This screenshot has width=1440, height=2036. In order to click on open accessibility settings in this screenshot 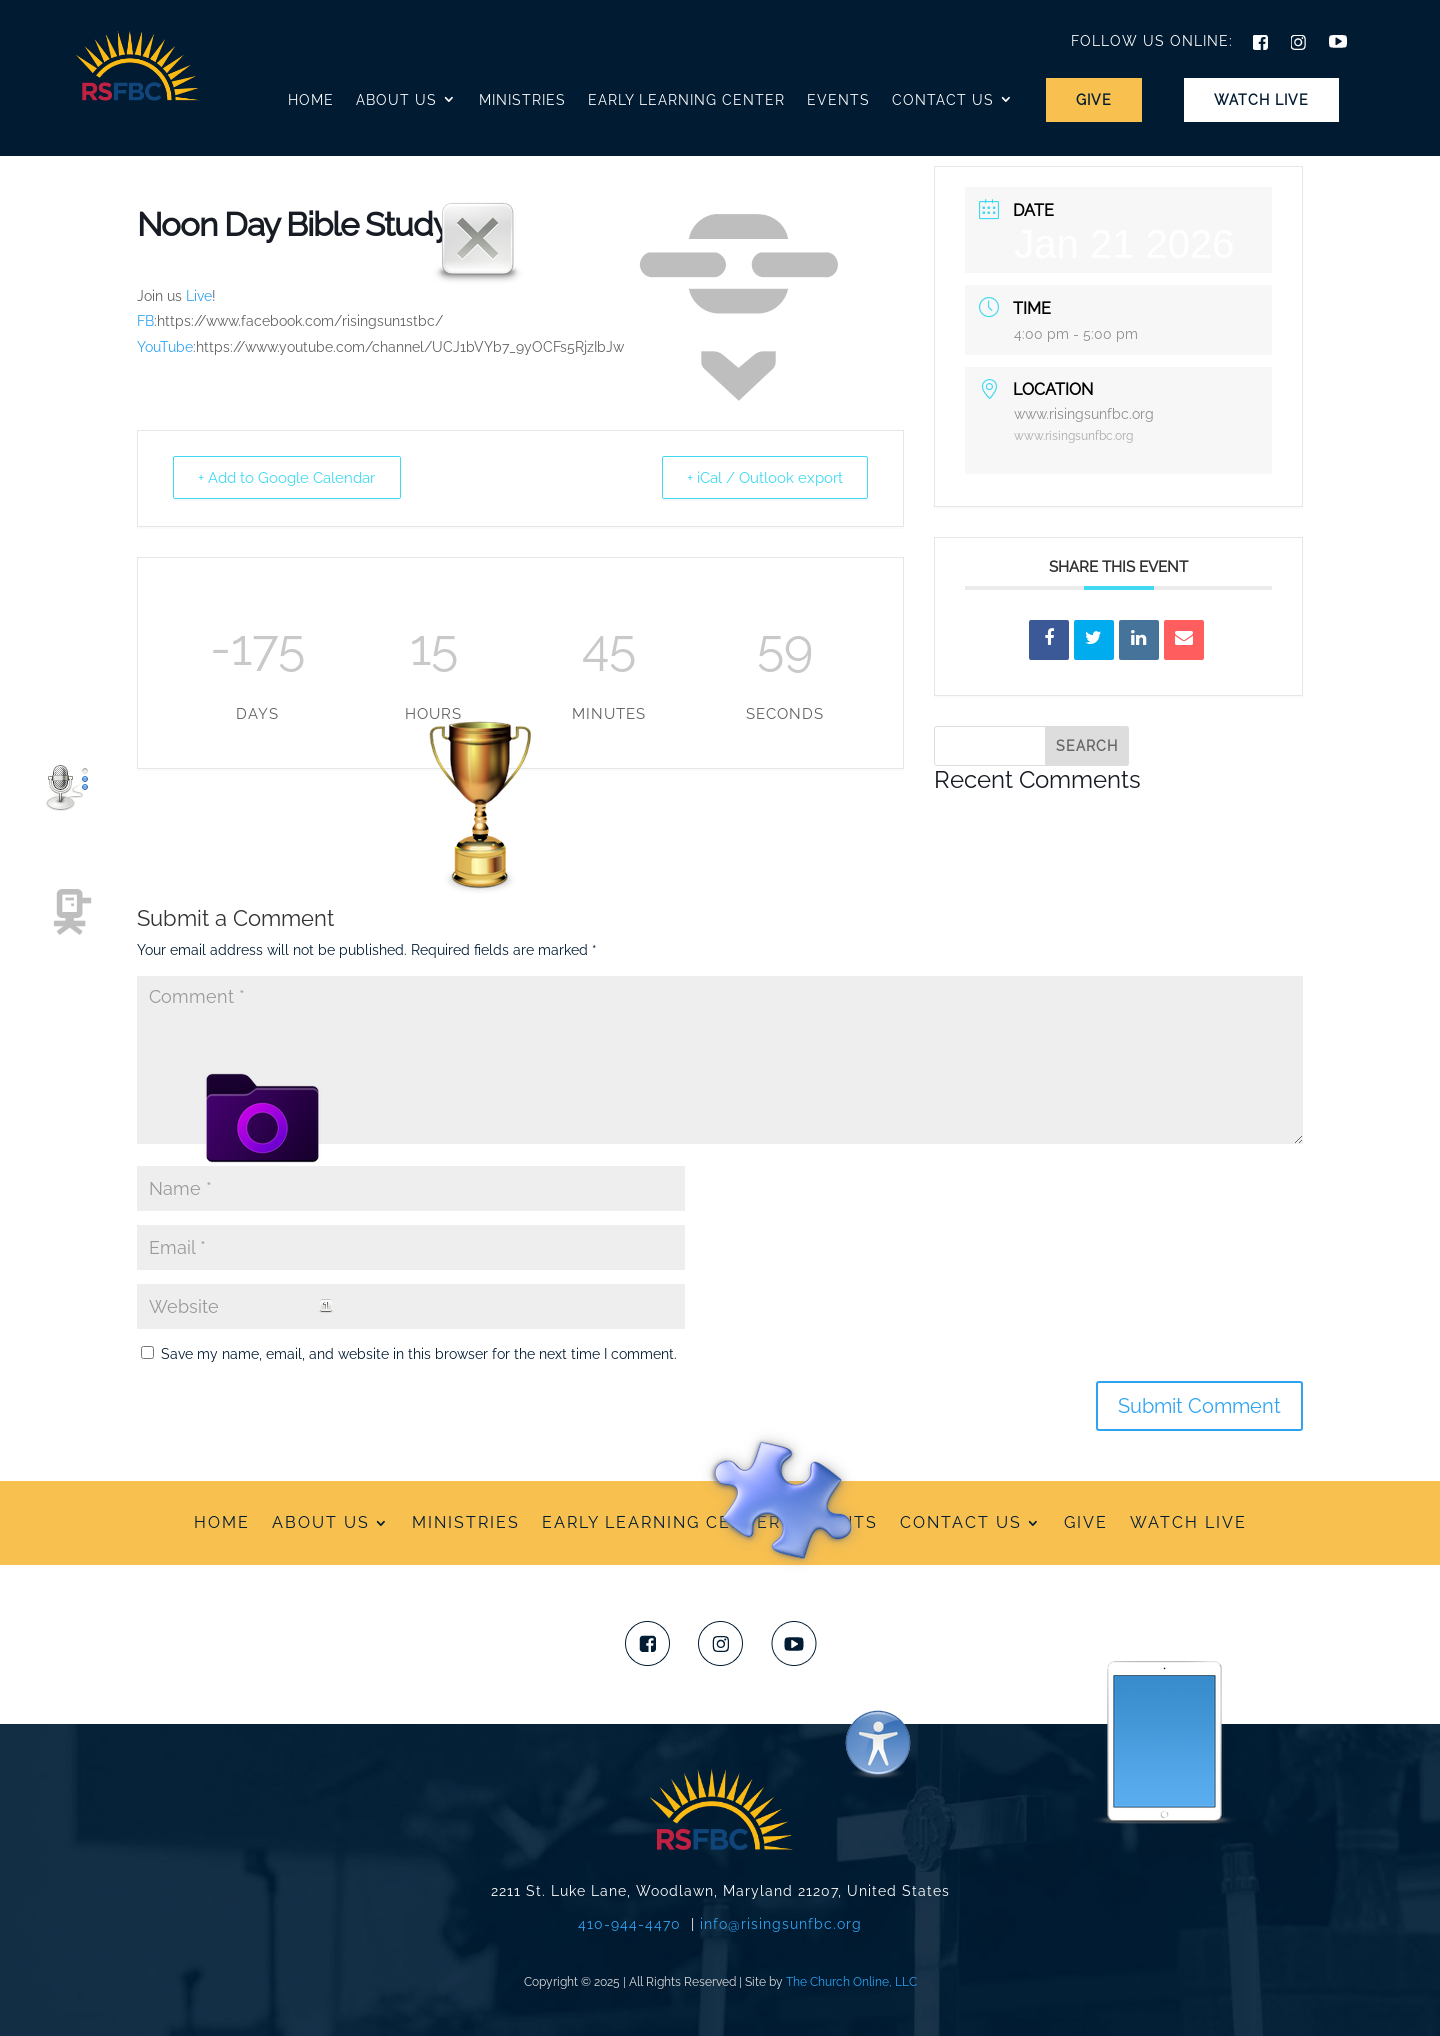, I will do `click(878, 1743)`.